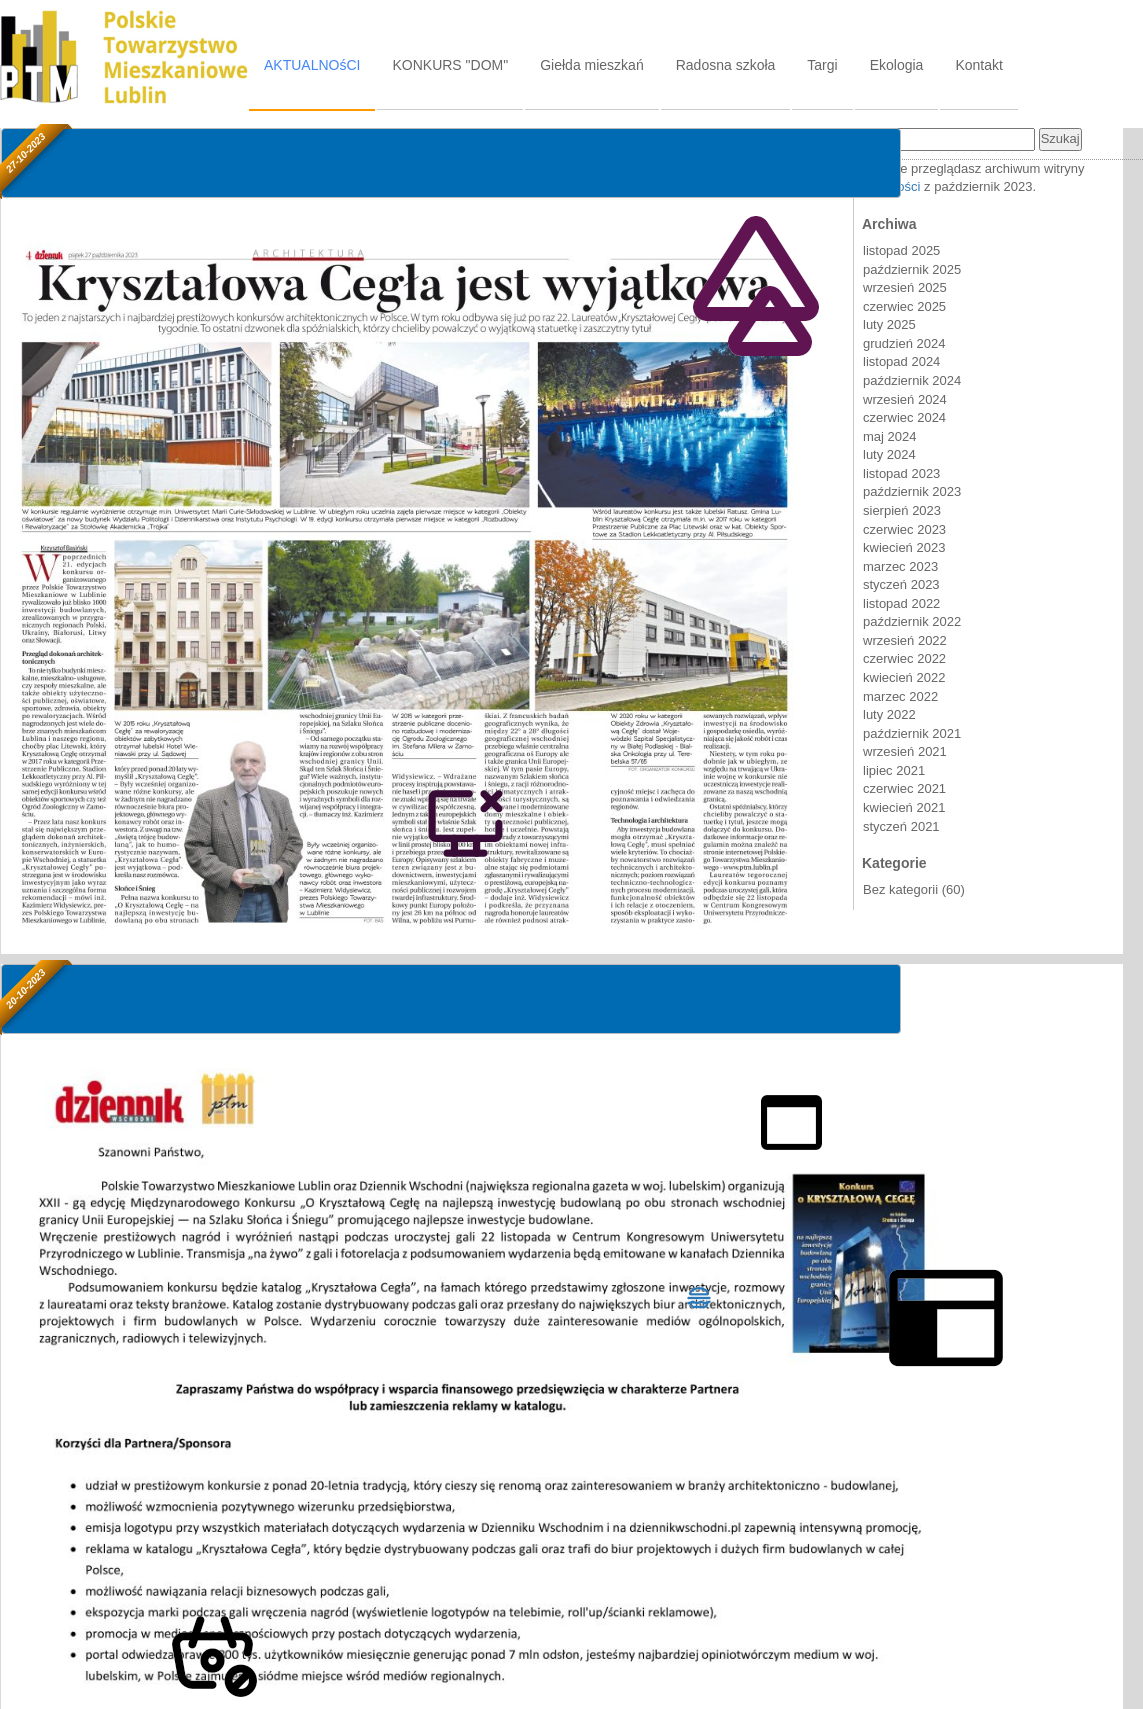 The height and width of the screenshot is (1709, 1143). What do you see at coordinates (212, 1652) in the screenshot?
I see `cancel or remove shopping basket` at bounding box center [212, 1652].